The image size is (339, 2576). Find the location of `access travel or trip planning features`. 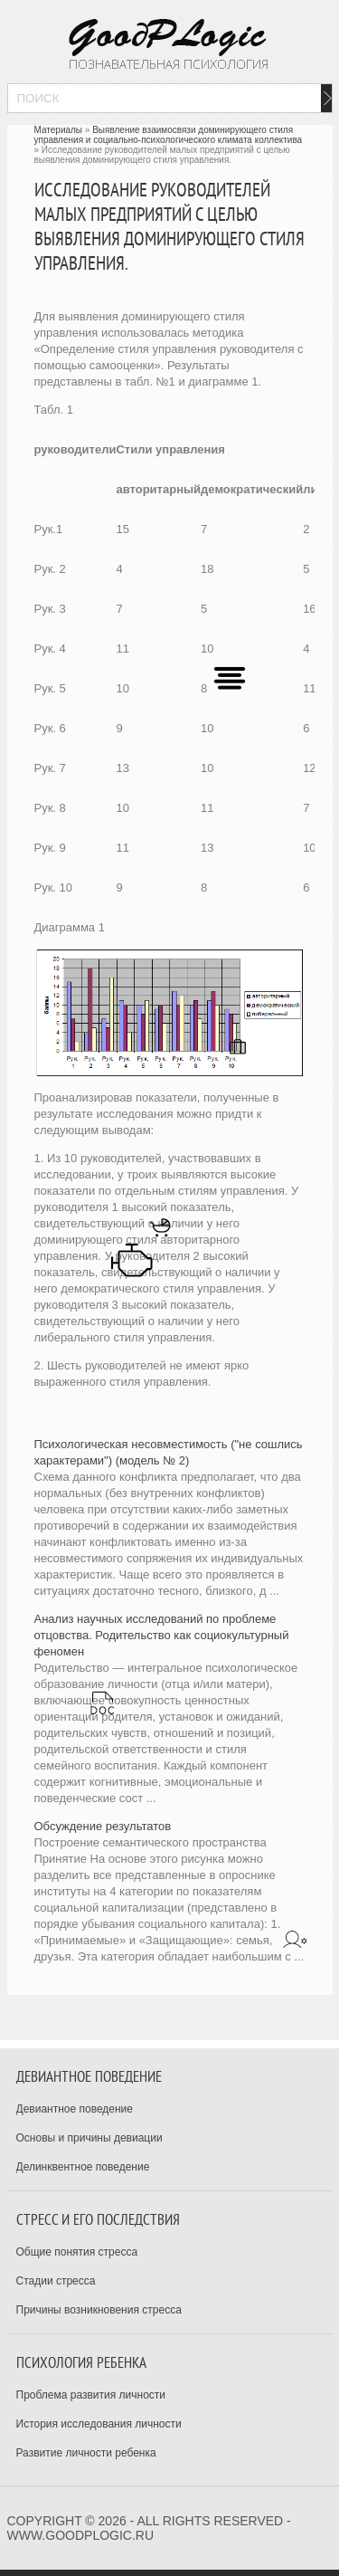

access travel or trip planning features is located at coordinates (238, 1047).